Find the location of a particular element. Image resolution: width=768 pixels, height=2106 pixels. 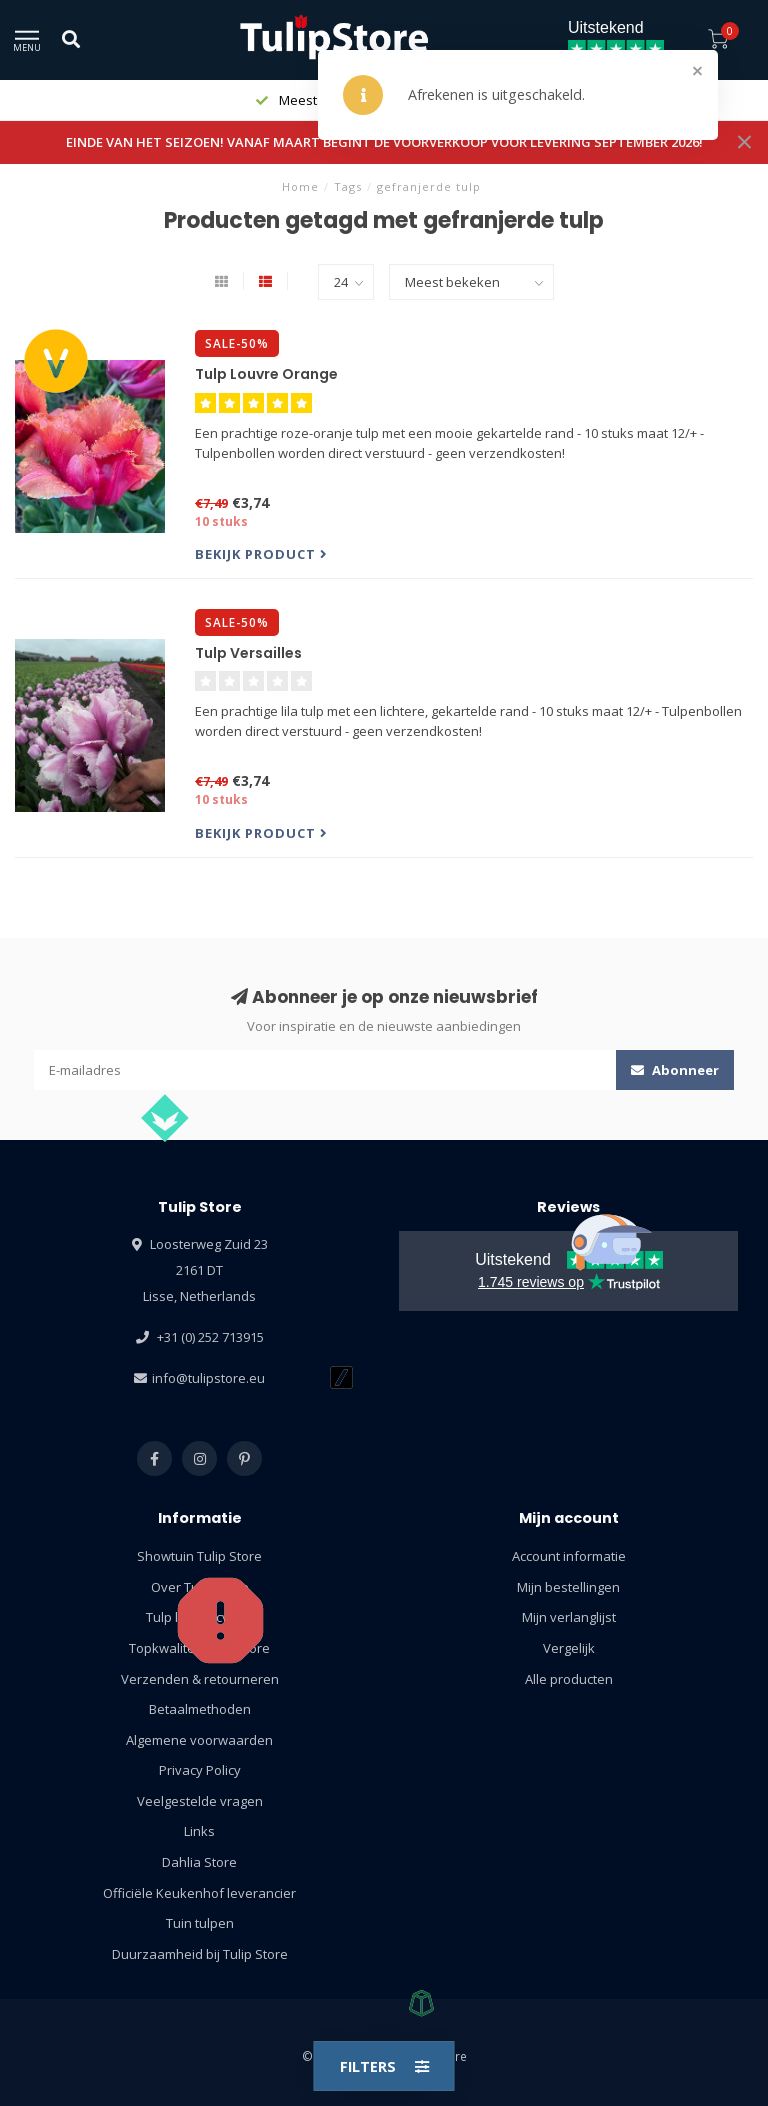

discord early supporter badge is located at coordinates (612, 1242).